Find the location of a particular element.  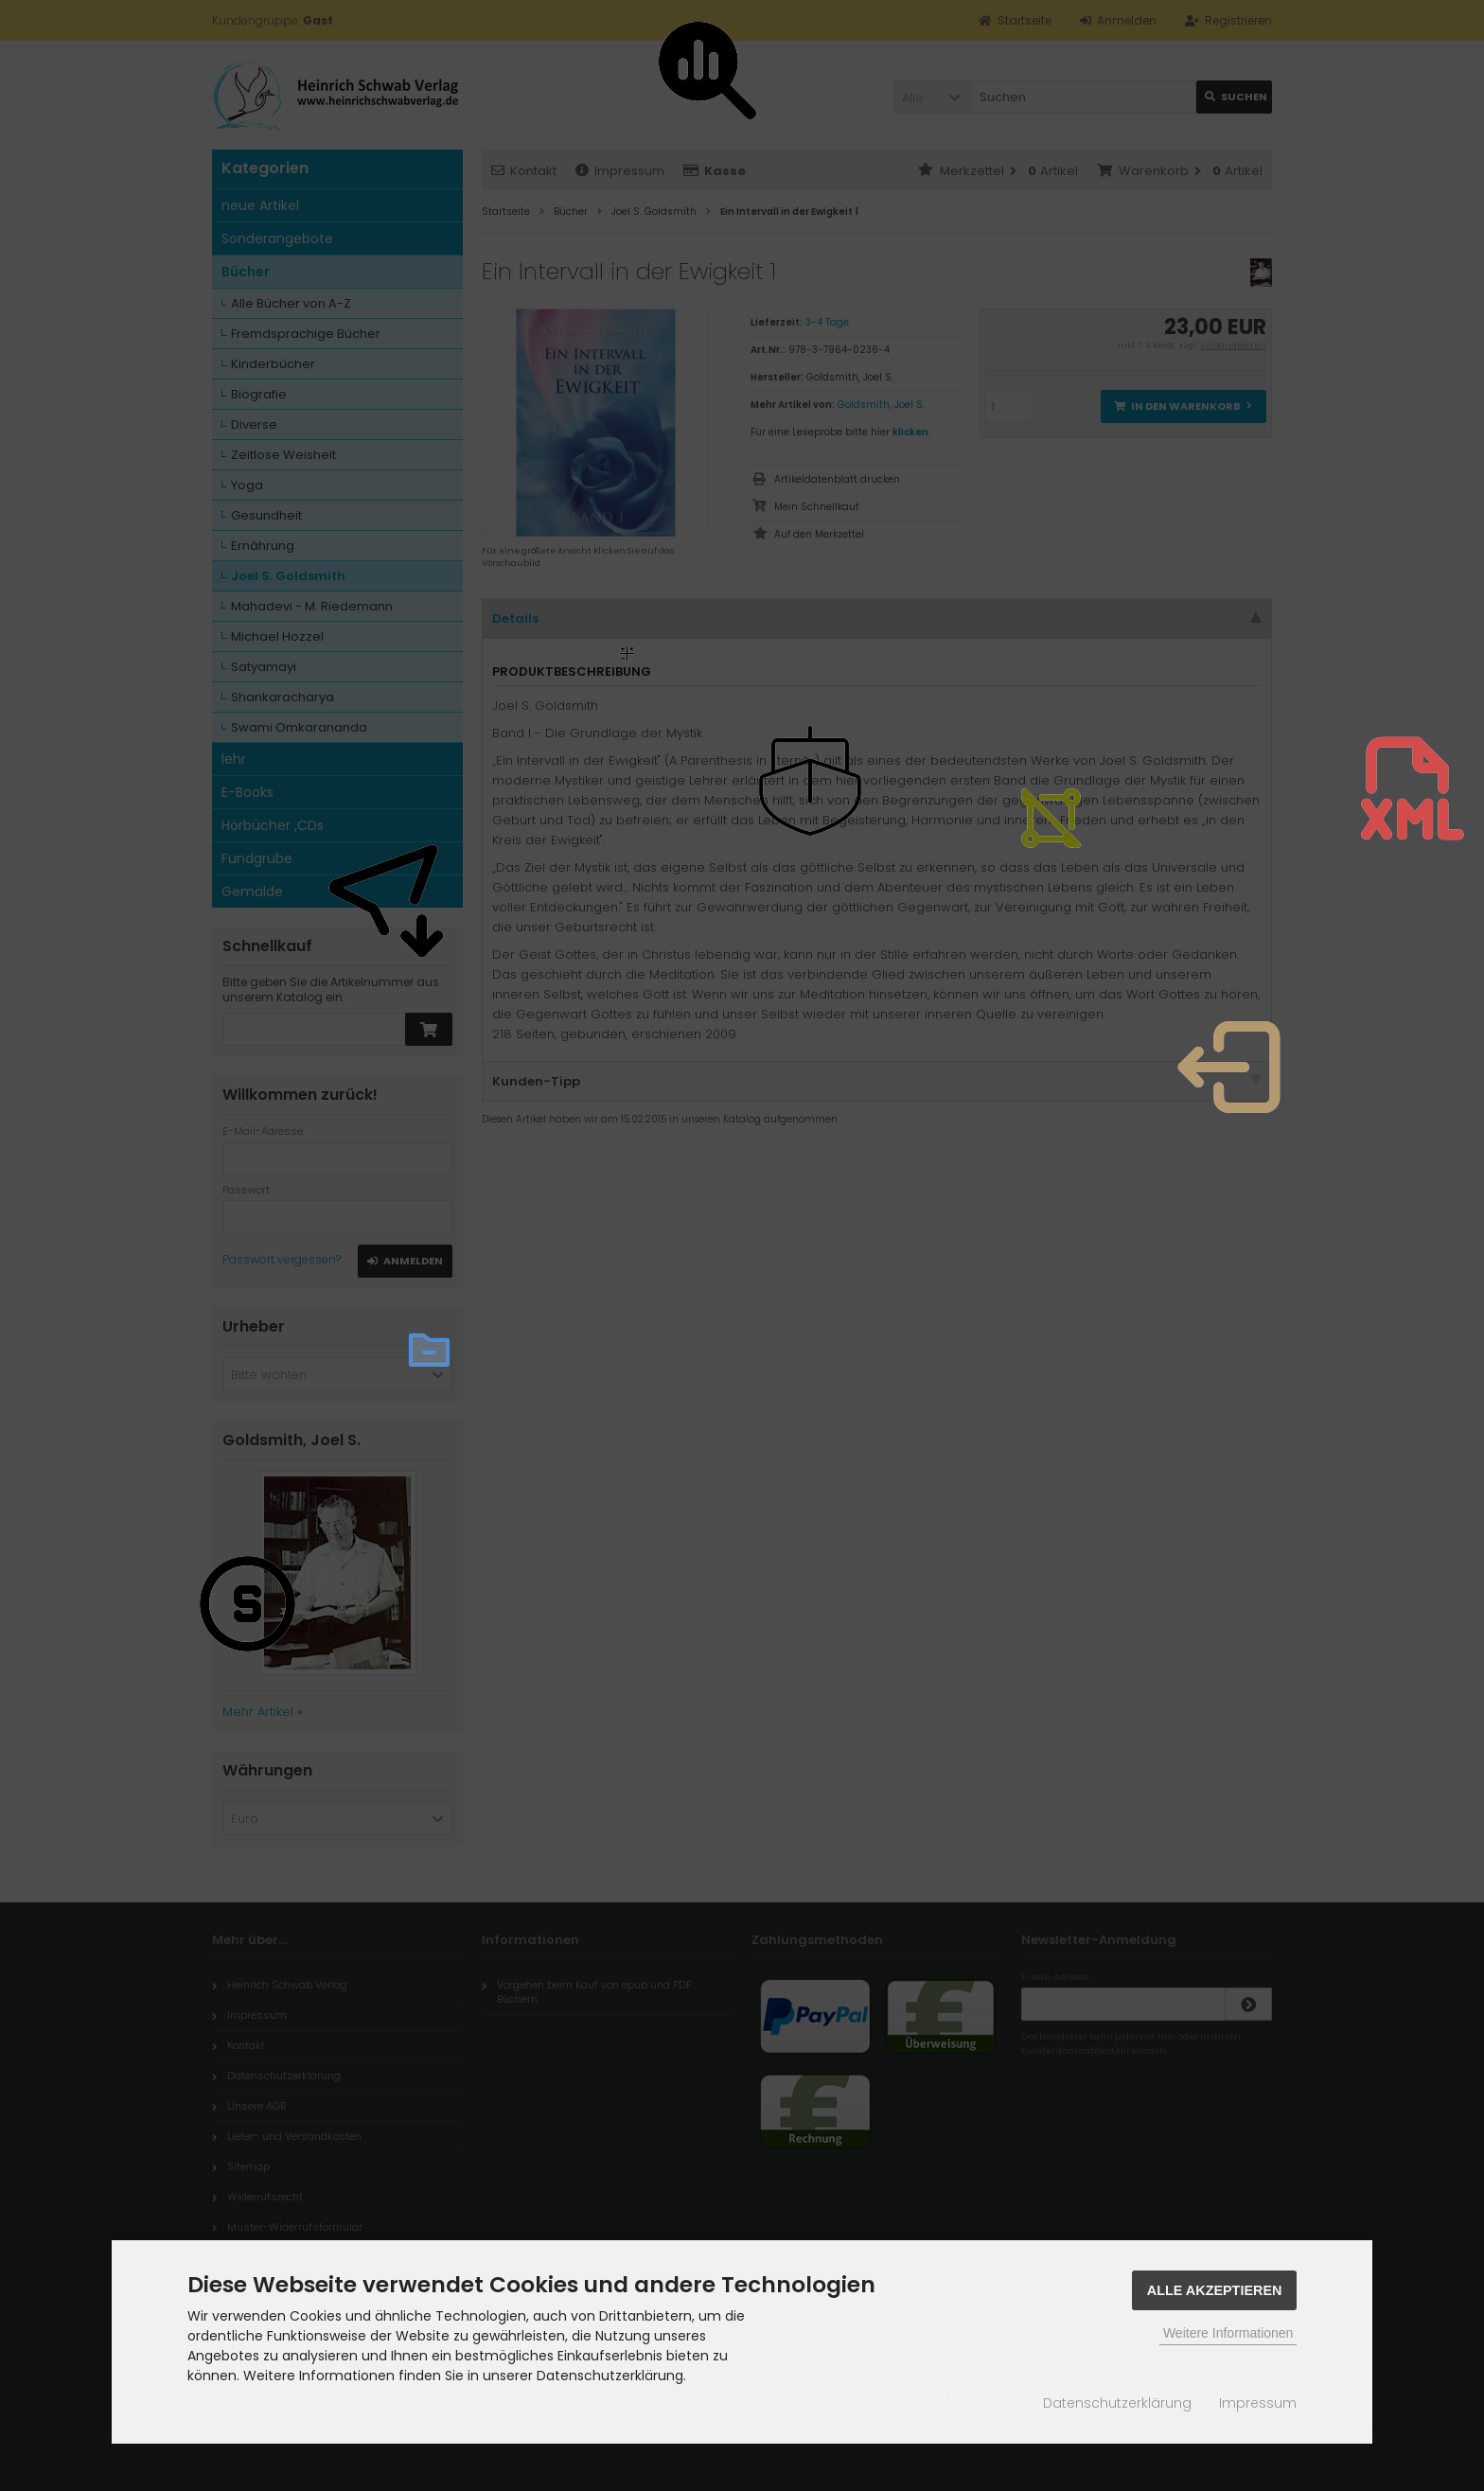

open calculator or math tools is located at coordinates (627, 653).